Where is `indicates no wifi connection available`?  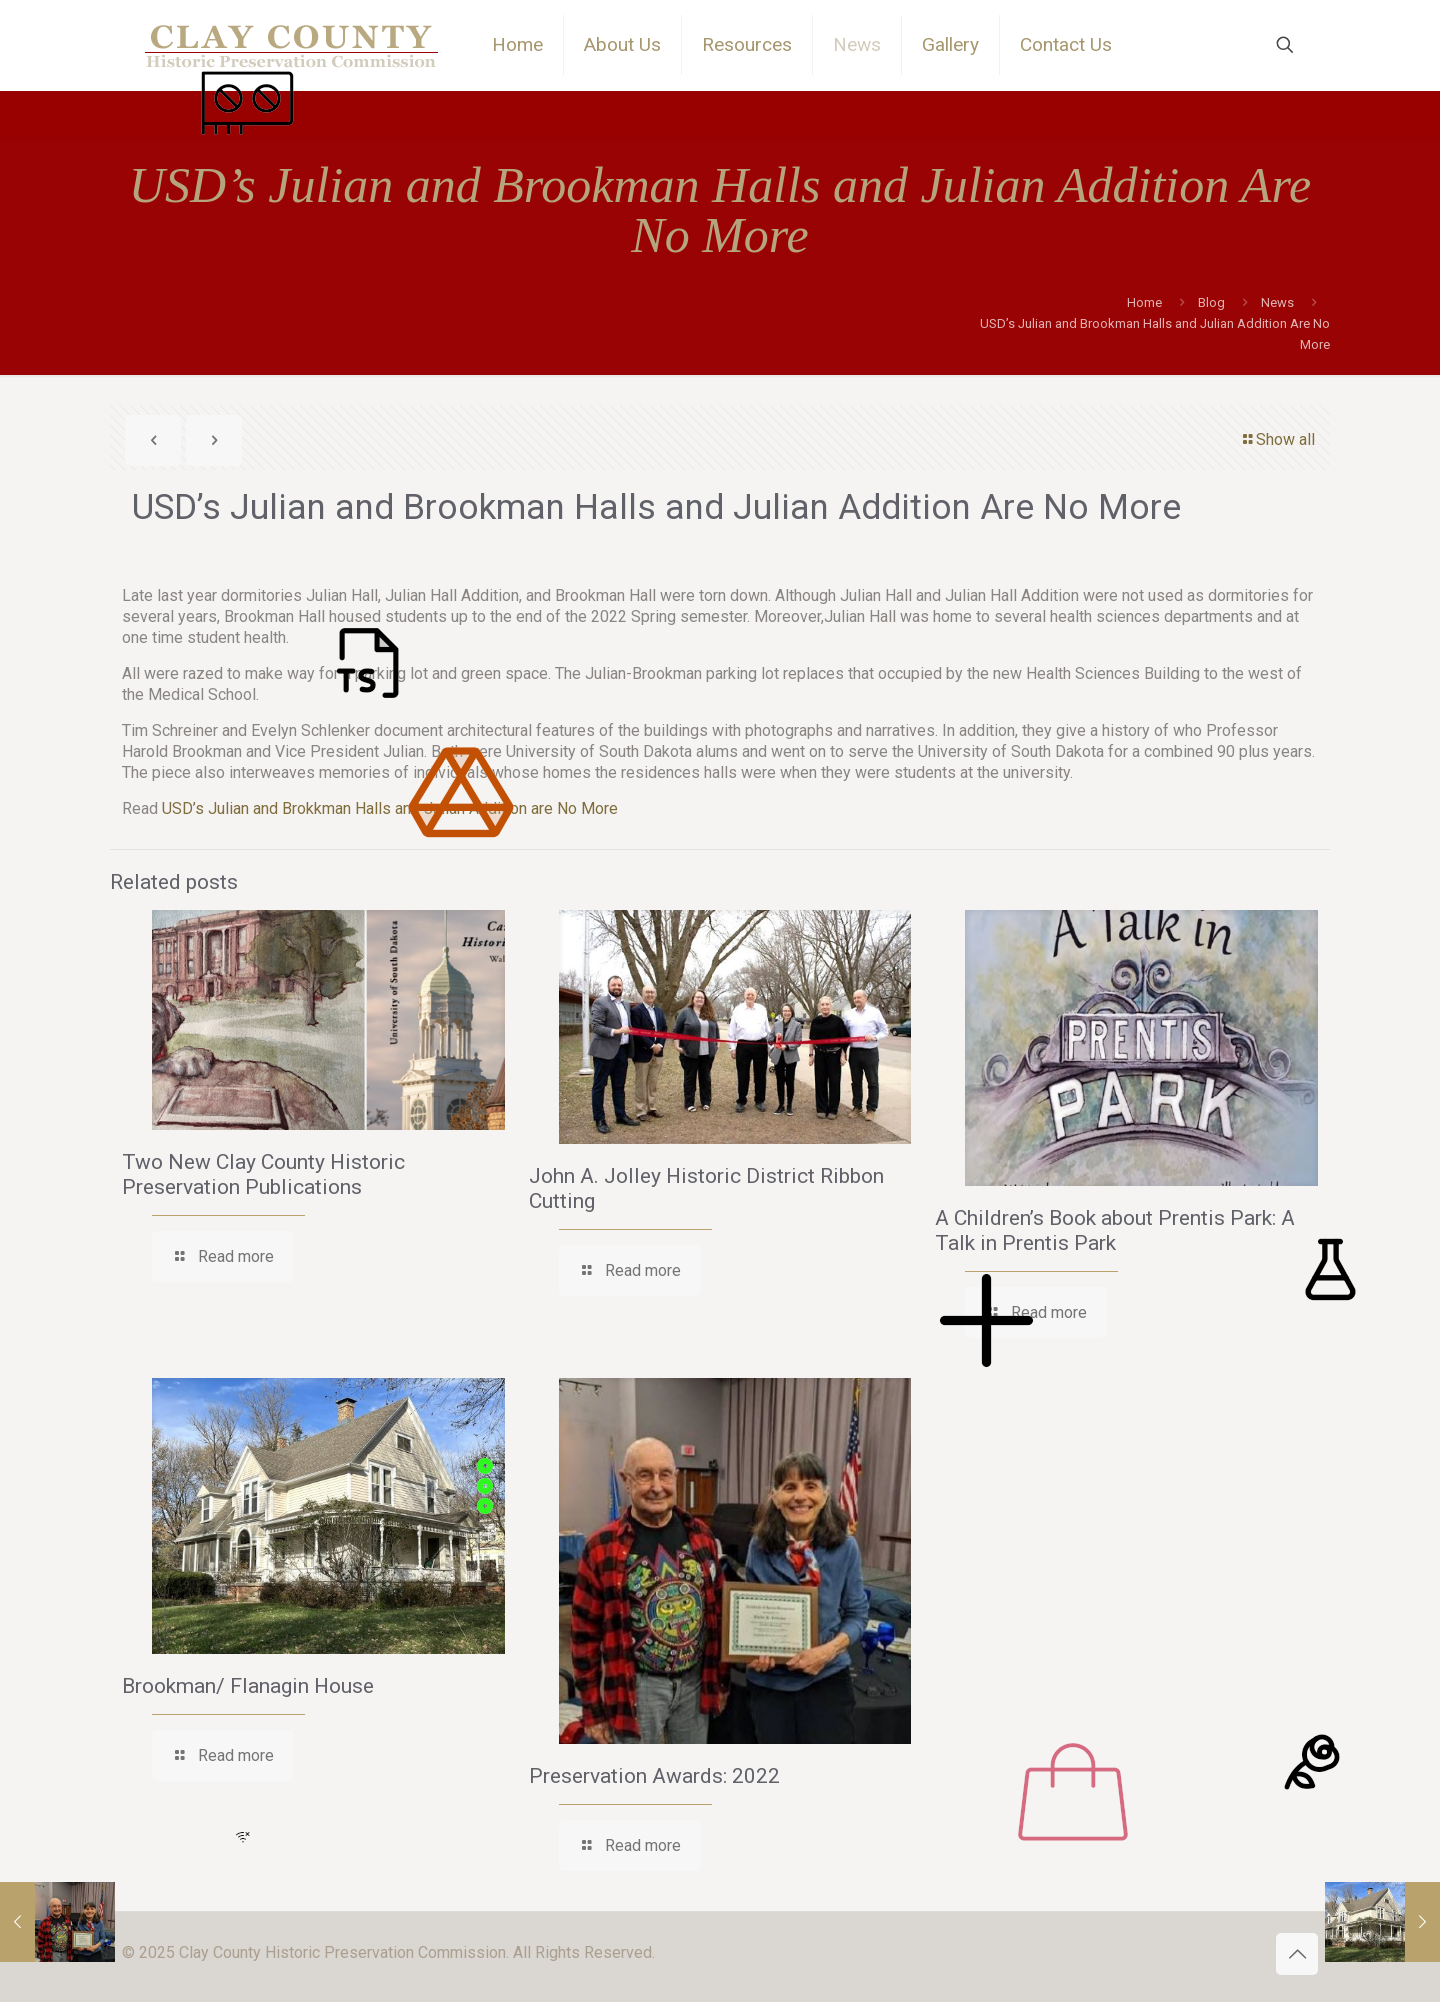 indicates no wifi connection available is located at coordinates (243, 1837).